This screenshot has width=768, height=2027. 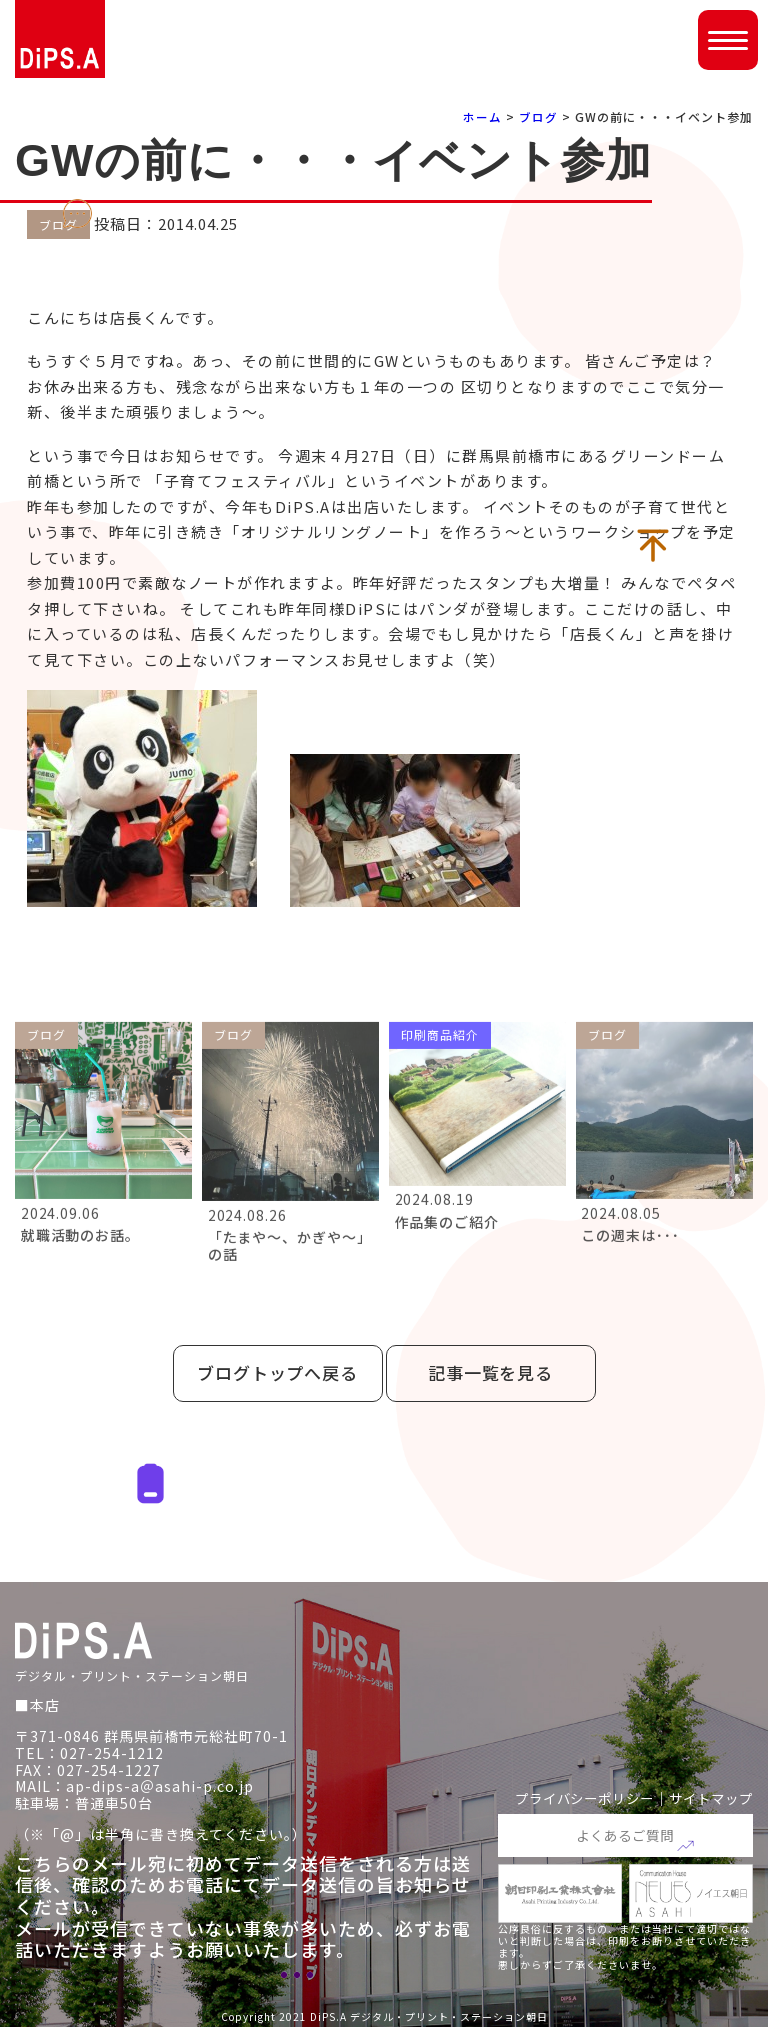 I want to click on indicates low battery level, so click(x=150, y=1483).